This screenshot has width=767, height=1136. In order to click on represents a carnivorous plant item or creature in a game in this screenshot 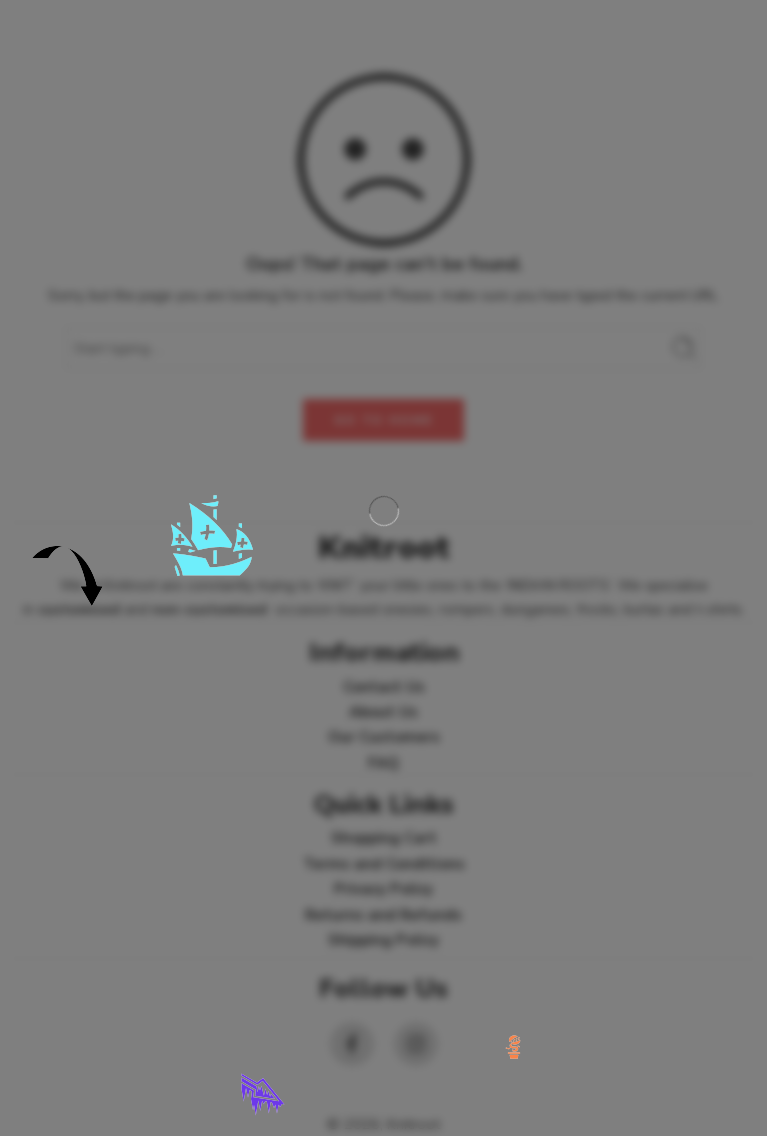, I will do `click(514, 1047)`.